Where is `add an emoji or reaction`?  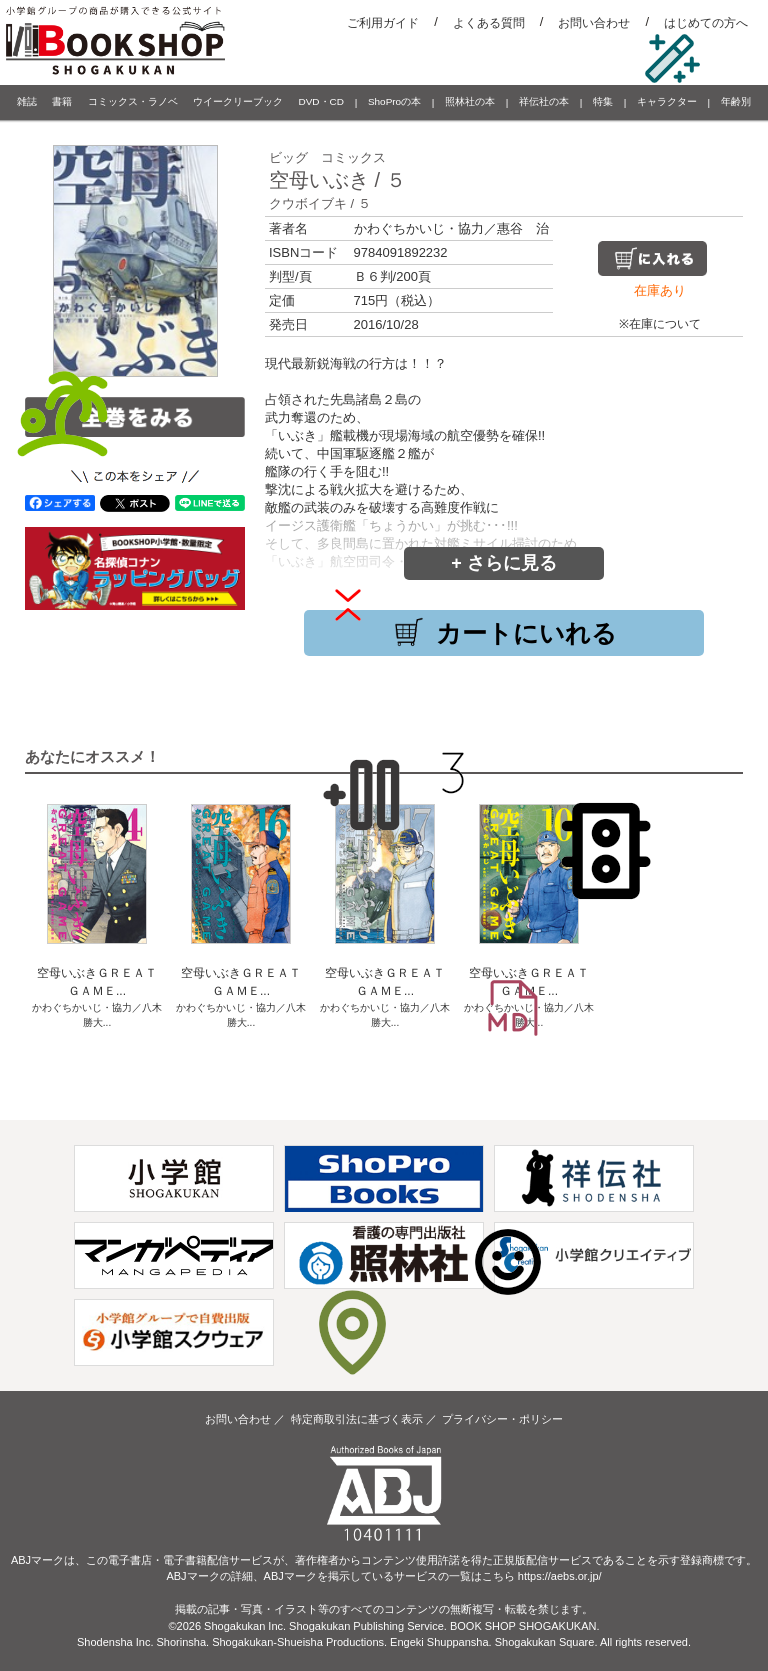
add an emoji or reaction is located at coordinates (508, 1262).